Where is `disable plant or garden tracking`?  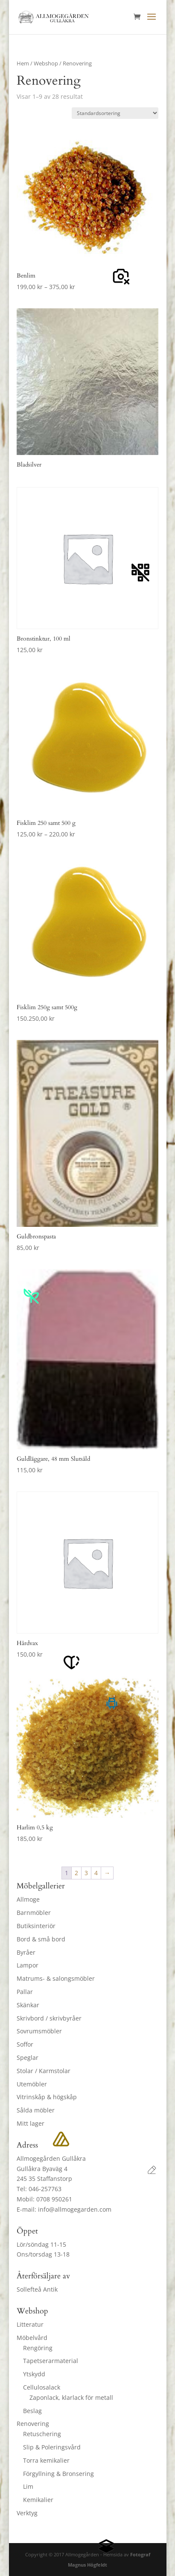 disable plant or garden tracking is located at coordinates (31, 1296).